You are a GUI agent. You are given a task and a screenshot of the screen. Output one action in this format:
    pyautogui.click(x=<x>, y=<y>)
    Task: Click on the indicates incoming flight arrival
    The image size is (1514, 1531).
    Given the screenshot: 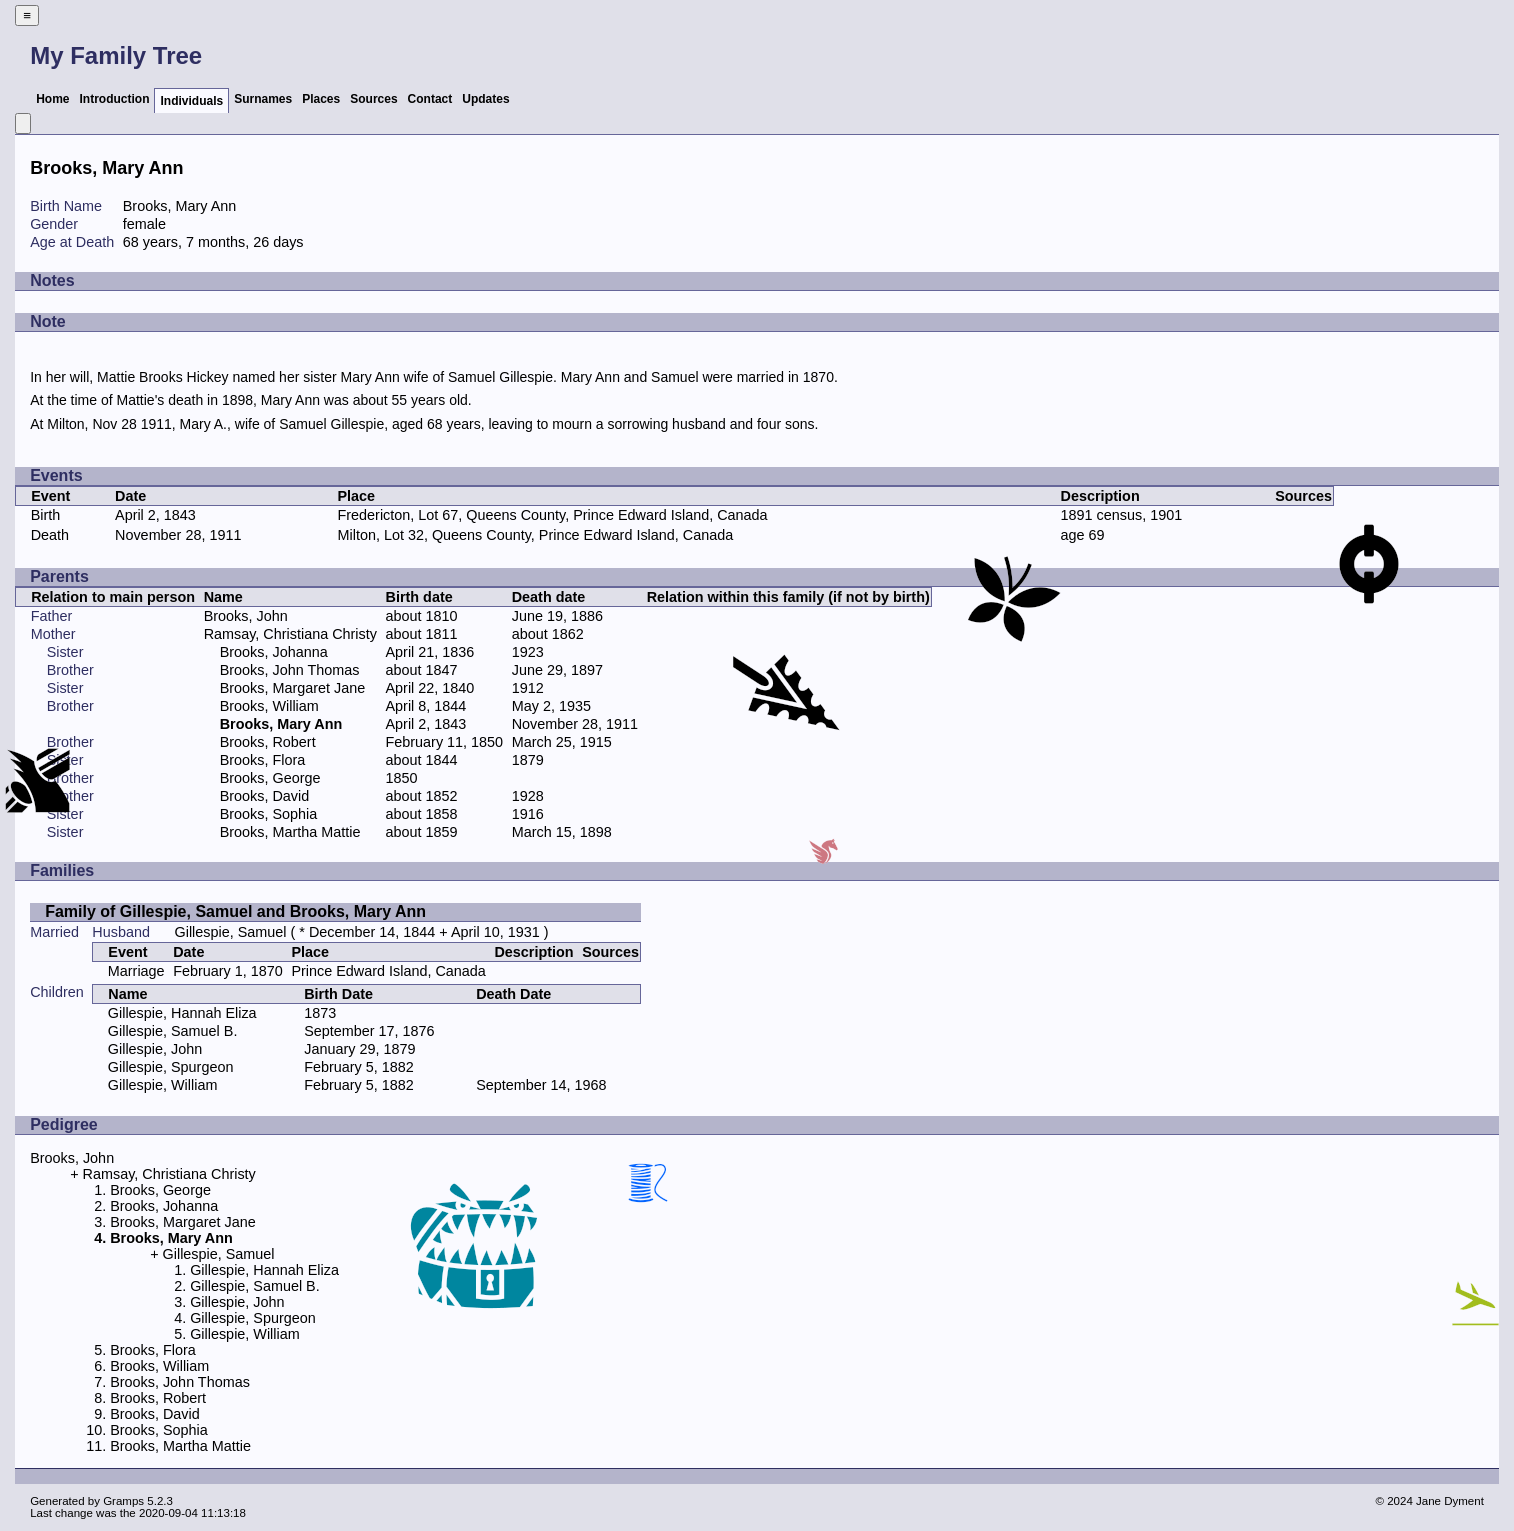 What is the action you would take?
    pyautogui.click(x=1475, y=1304)
    